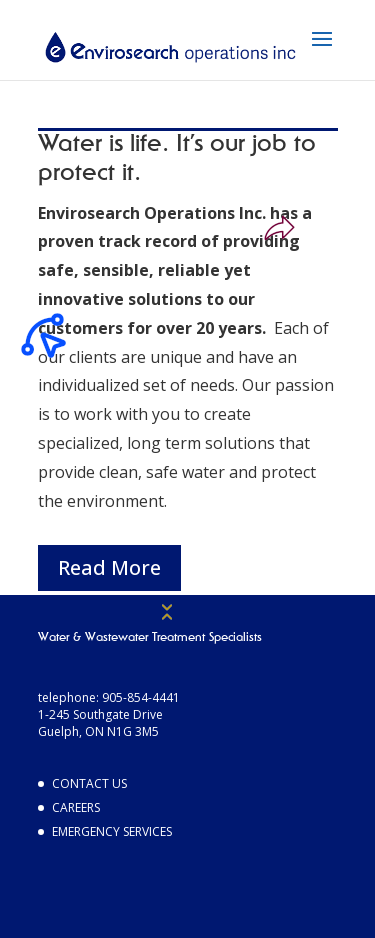  What do you see at coordinates (42, 334) in the screenshot?
I see `edit or manipulate a vector path` at bounding box center [42, 334].